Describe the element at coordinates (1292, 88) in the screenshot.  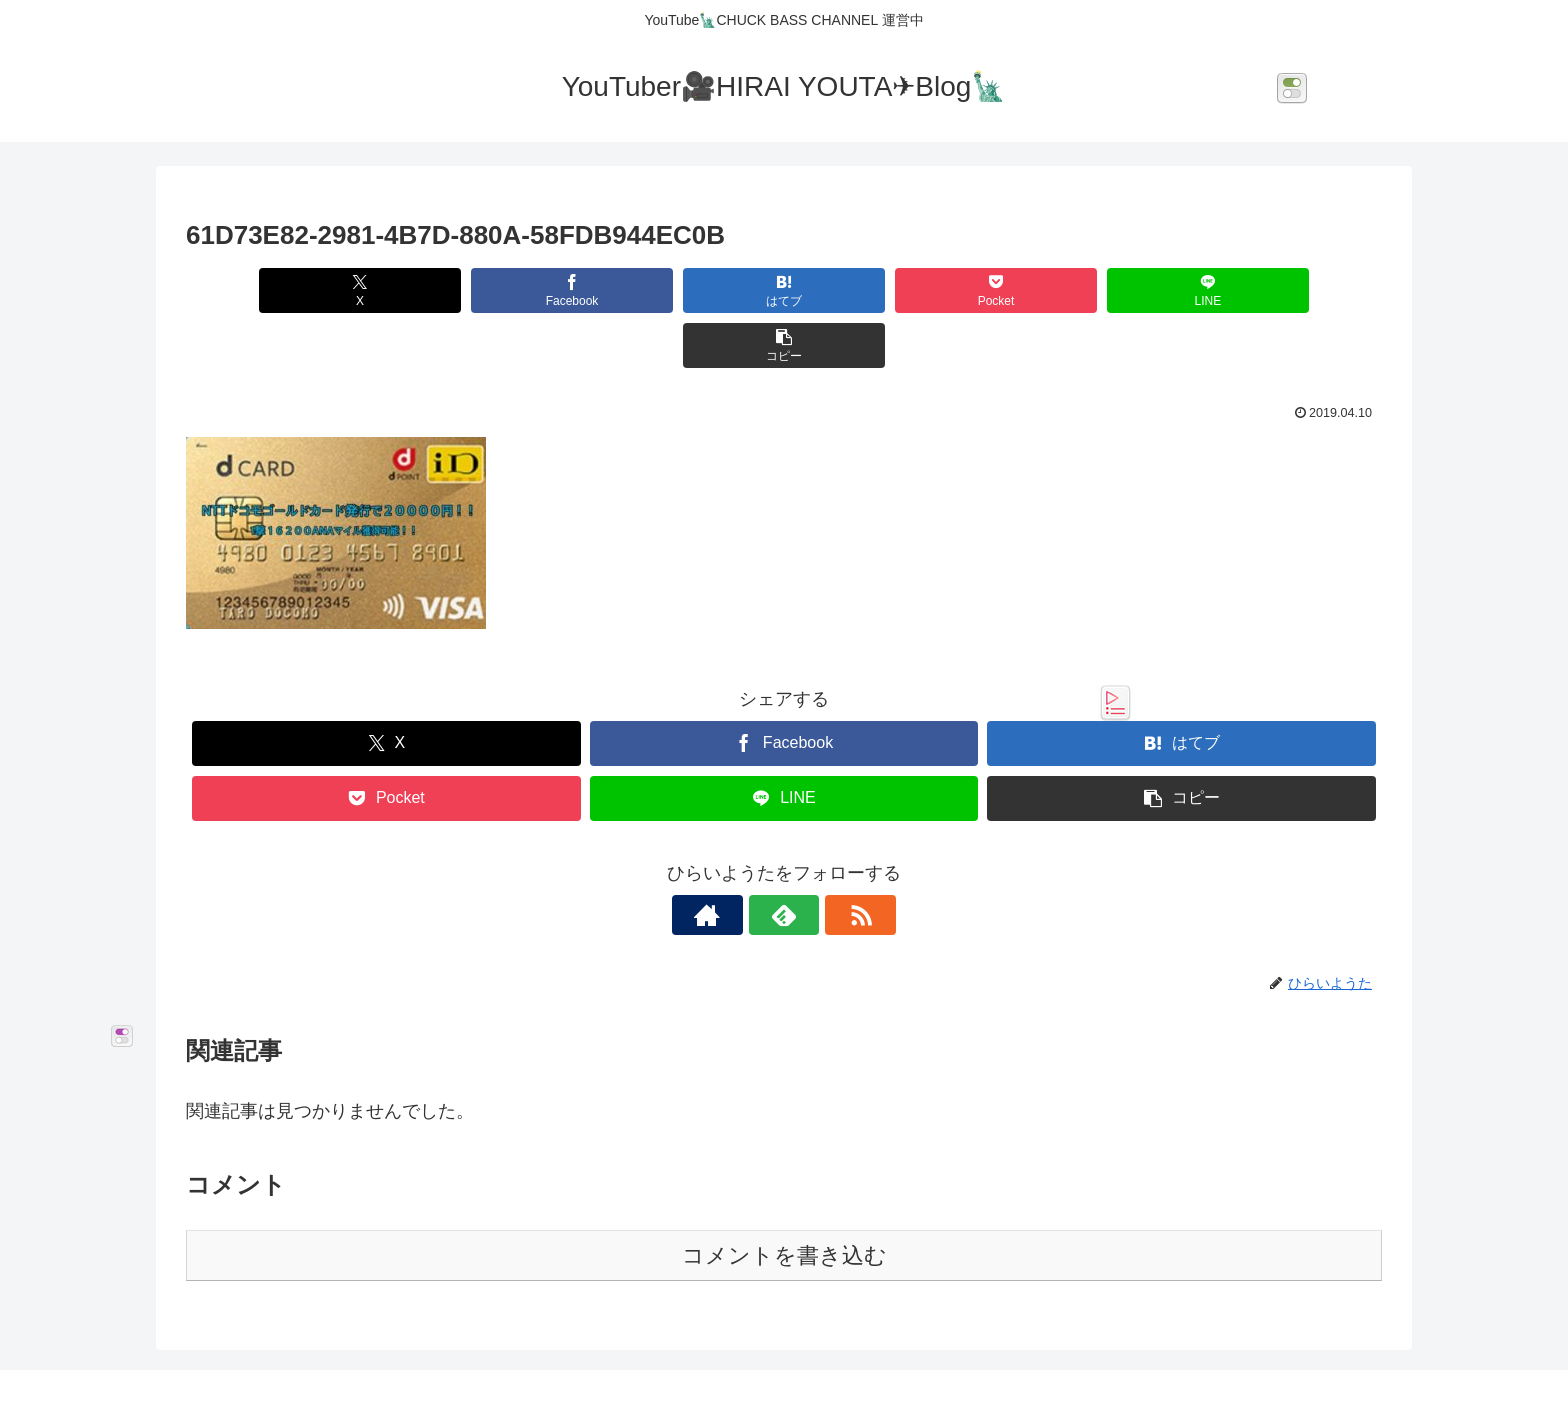
I see `open system settings or preferences` at that location.